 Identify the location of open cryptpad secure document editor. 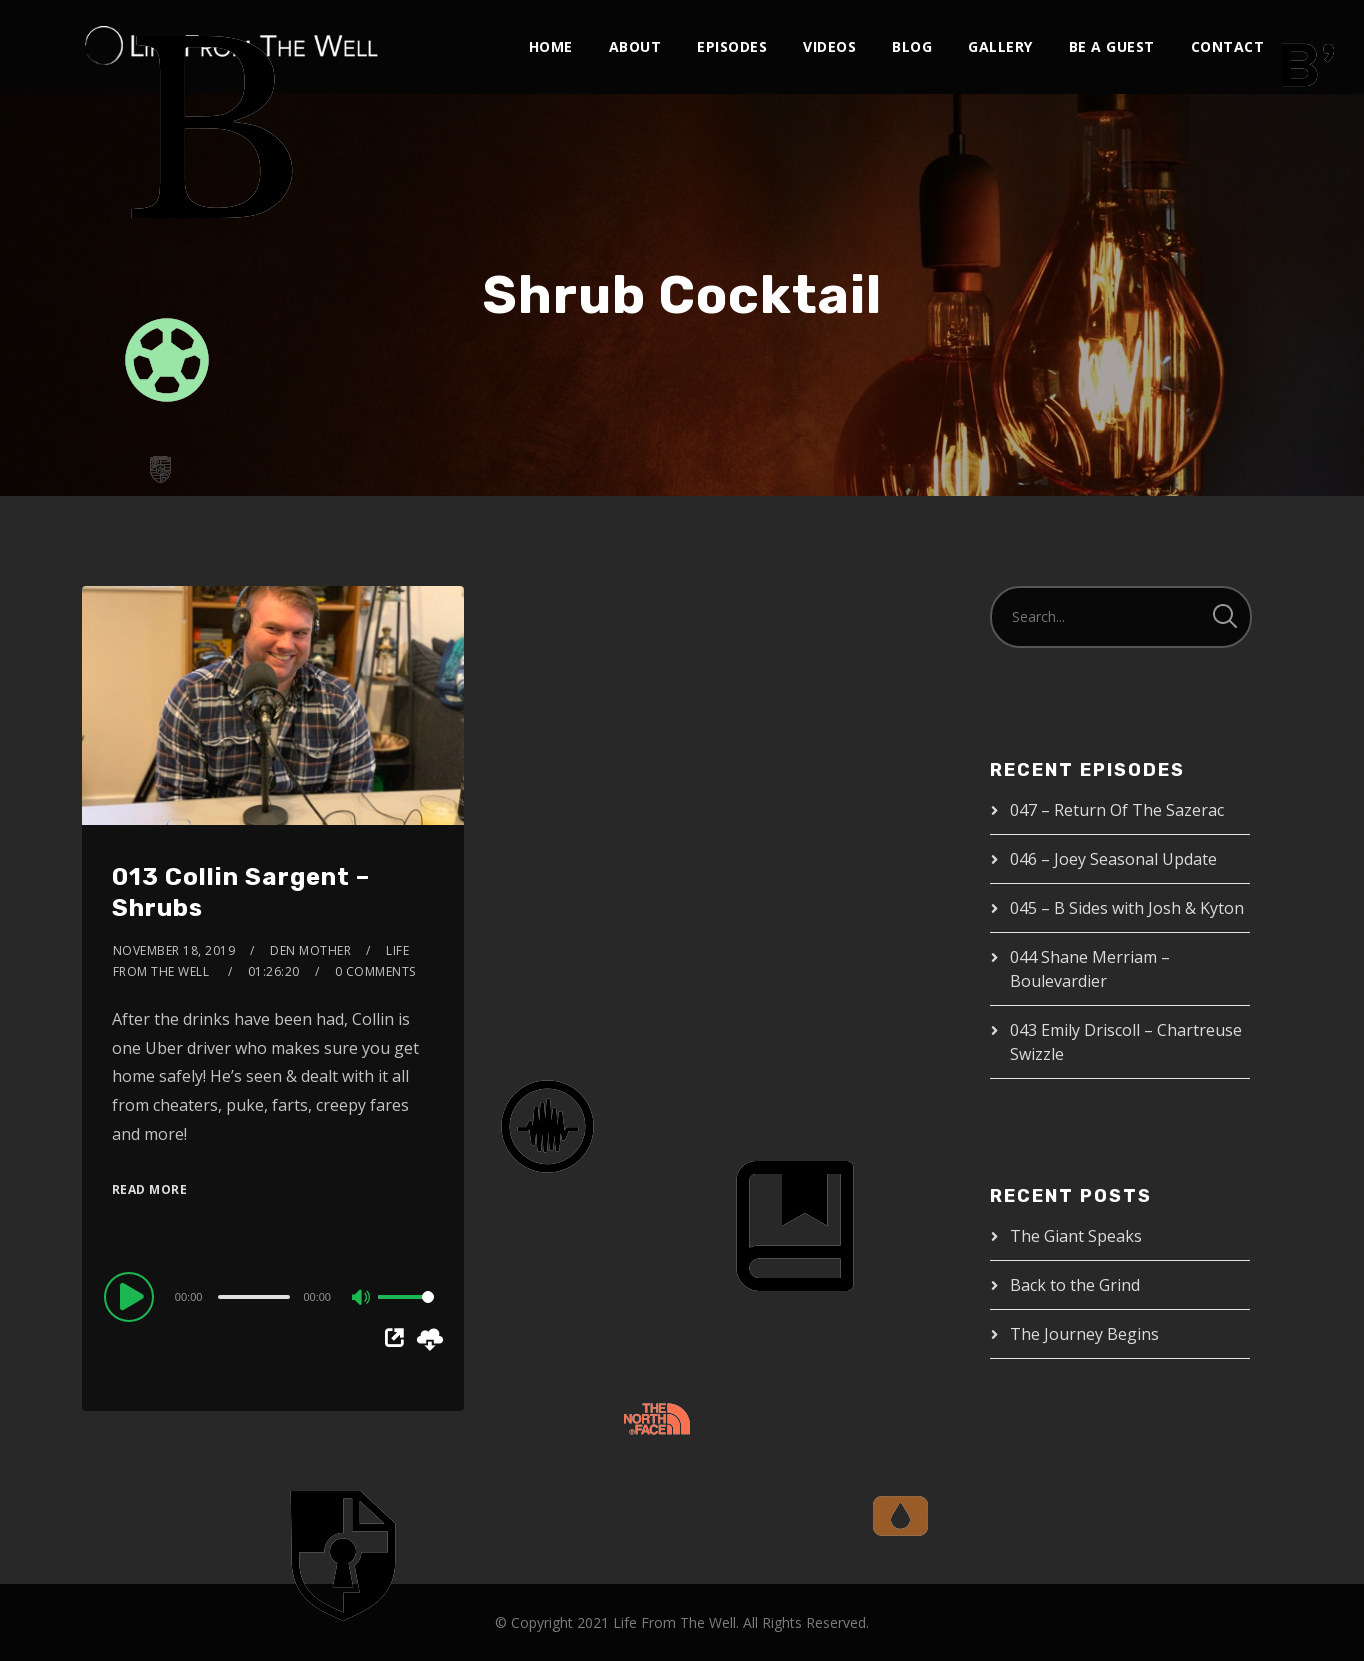
(343, 1556).